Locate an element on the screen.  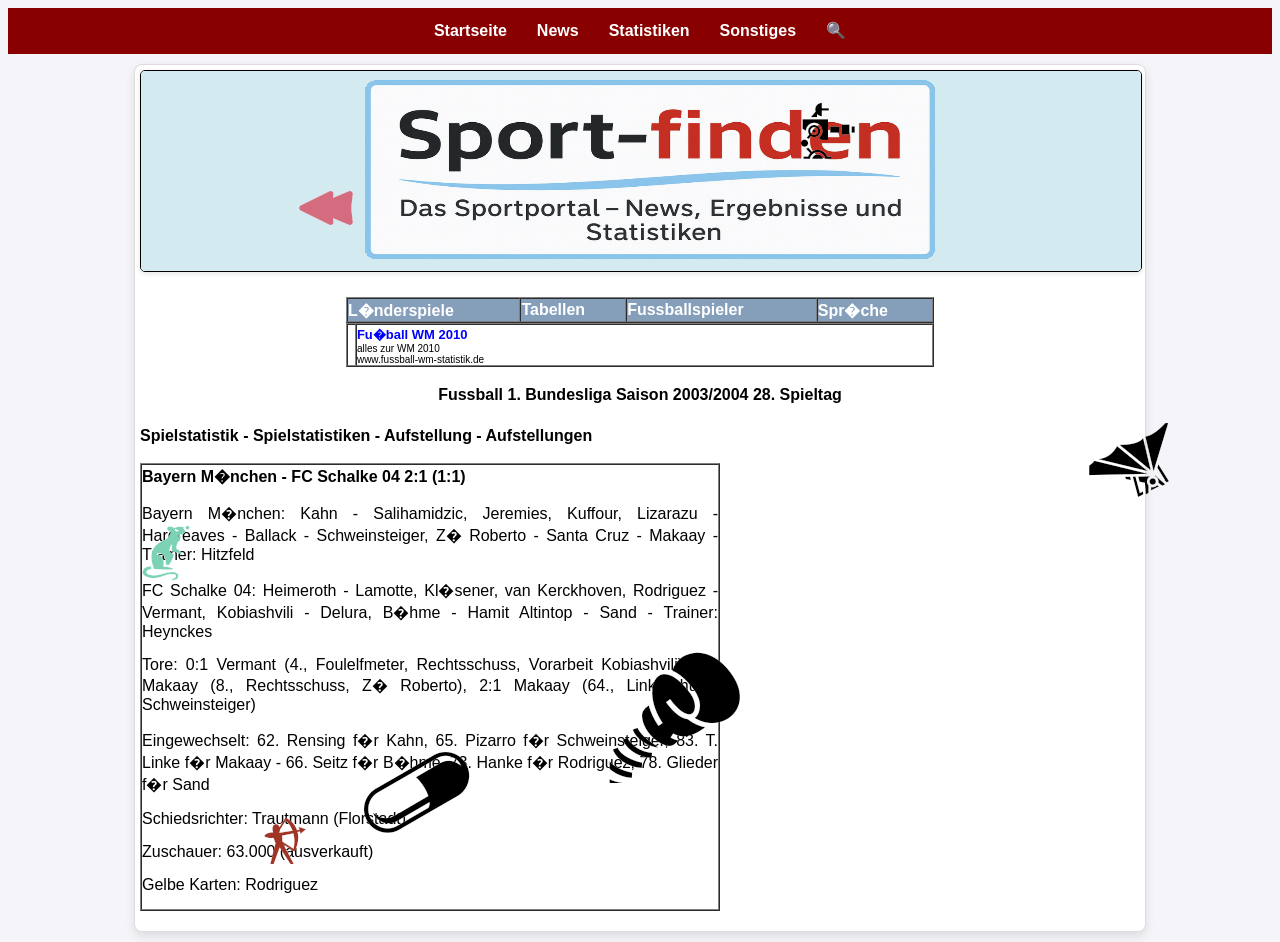
access hang gliding or paragliding activities is located at coordinates (1129, 460).